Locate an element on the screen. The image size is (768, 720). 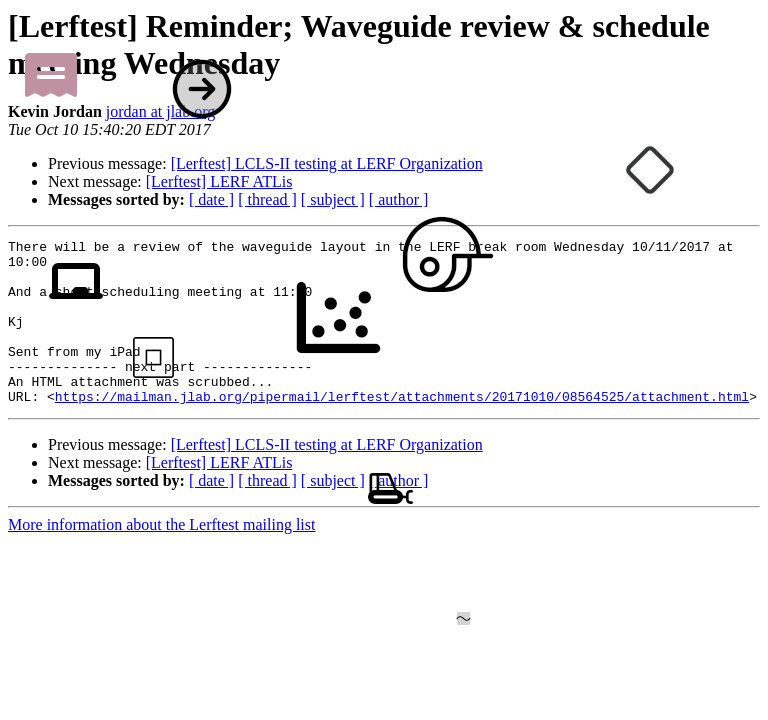
view purchase receipt or transaction history is located at coordinates (51, 75).